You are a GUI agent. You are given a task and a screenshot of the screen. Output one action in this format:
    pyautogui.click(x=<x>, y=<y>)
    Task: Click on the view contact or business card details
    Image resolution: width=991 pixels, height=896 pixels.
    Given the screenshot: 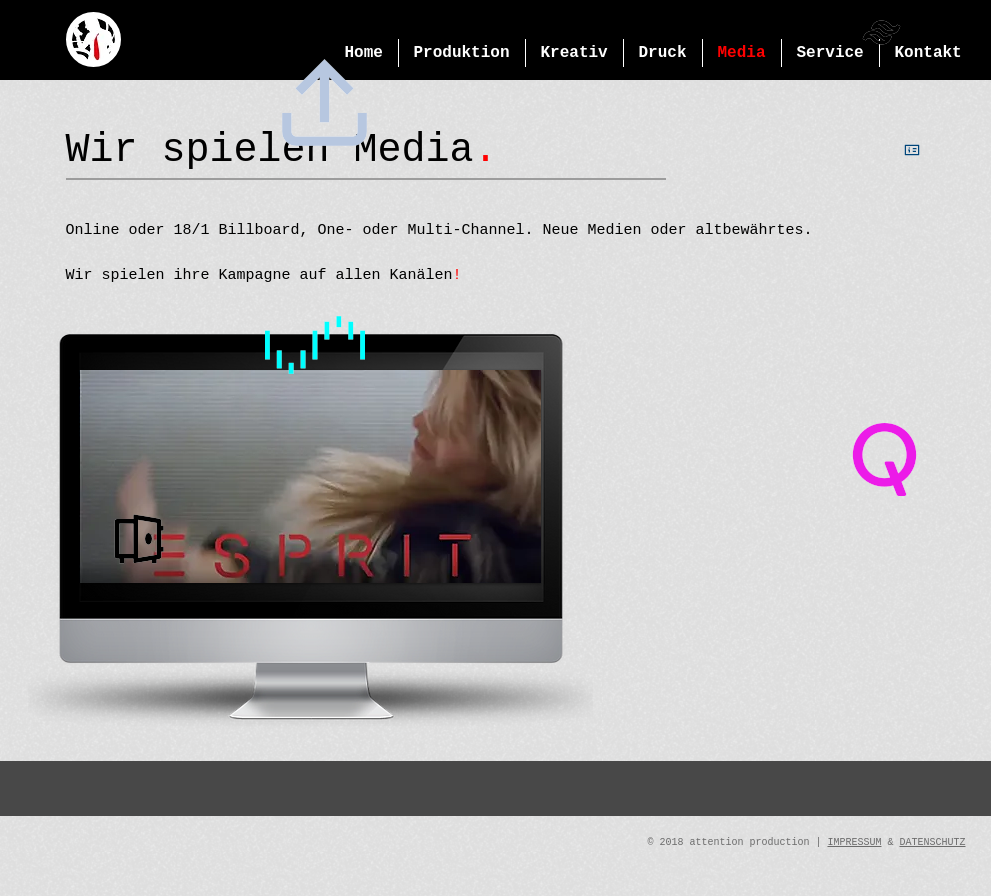 What is the action you would take?
    pyautogui.click(x=912, y=150)
    